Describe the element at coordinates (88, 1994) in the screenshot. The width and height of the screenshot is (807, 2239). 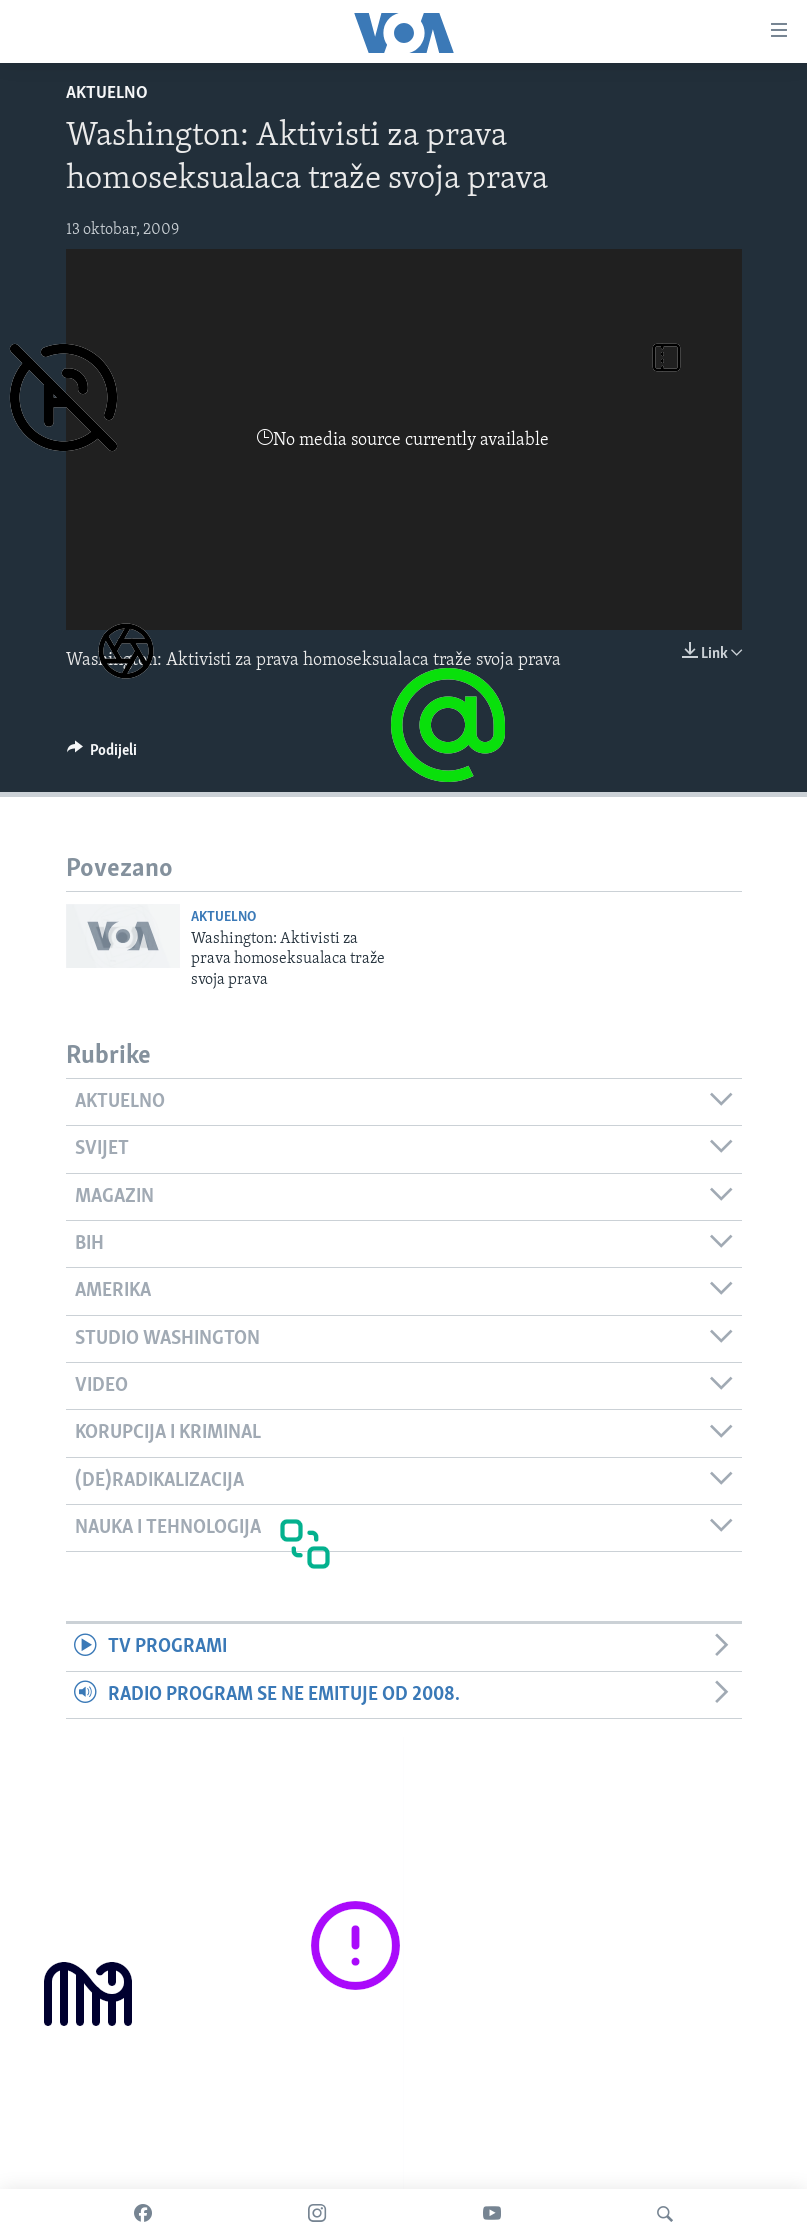
I see `access amusement park or theme park information` at that location.